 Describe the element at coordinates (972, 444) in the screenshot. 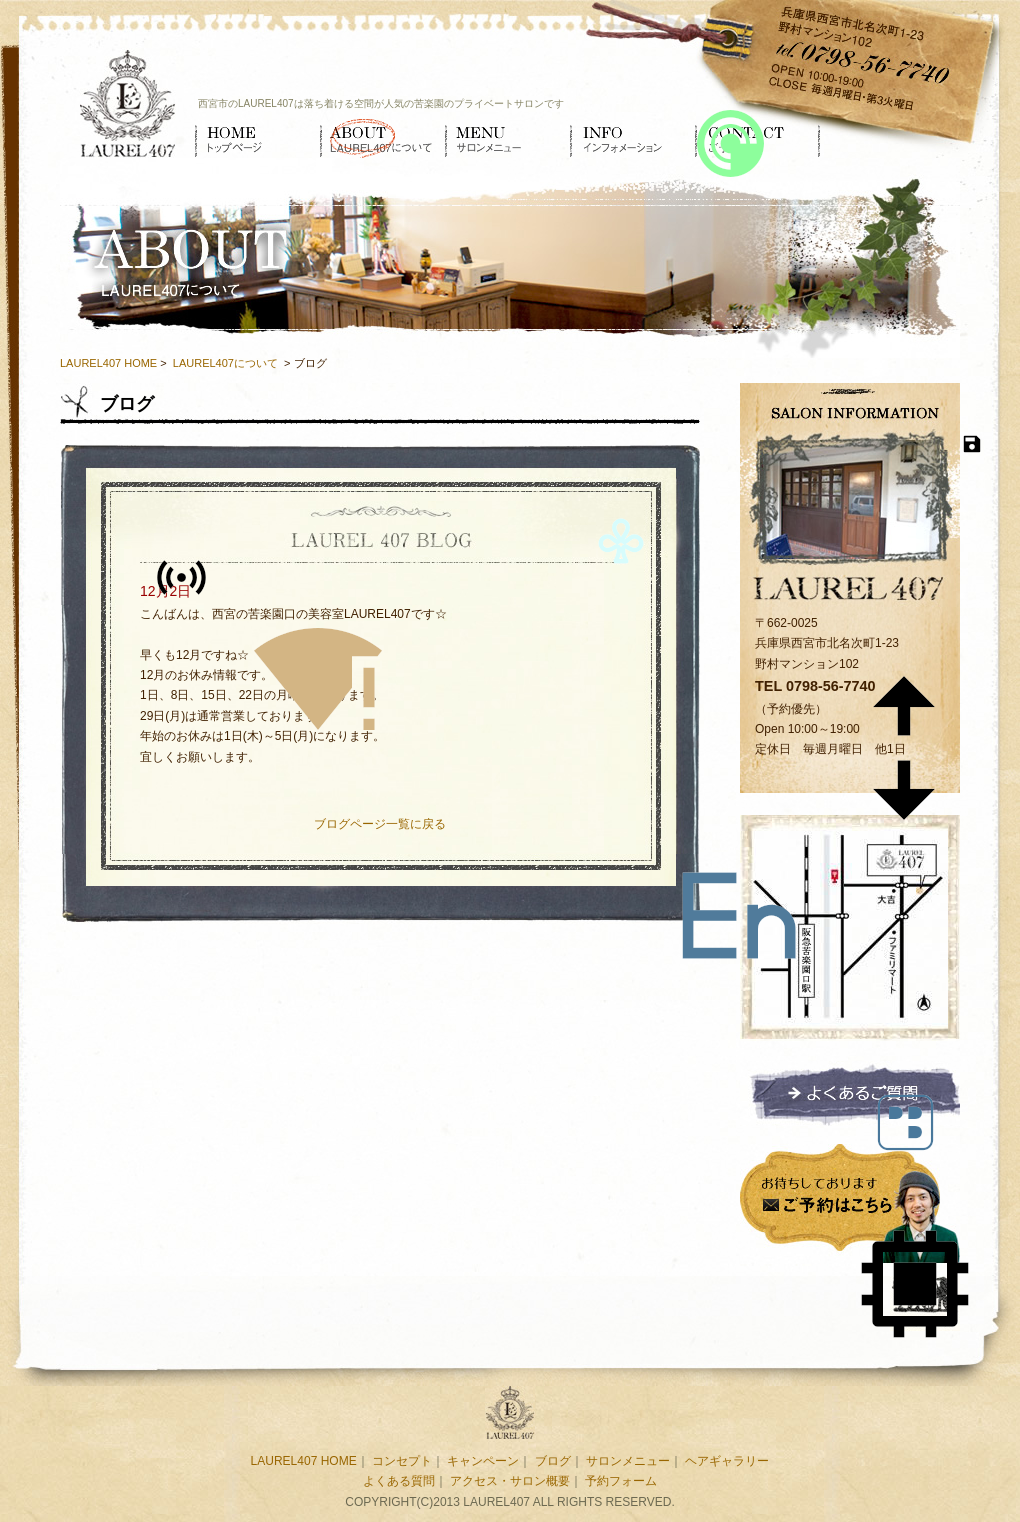

I see `save current file or document` at that location.